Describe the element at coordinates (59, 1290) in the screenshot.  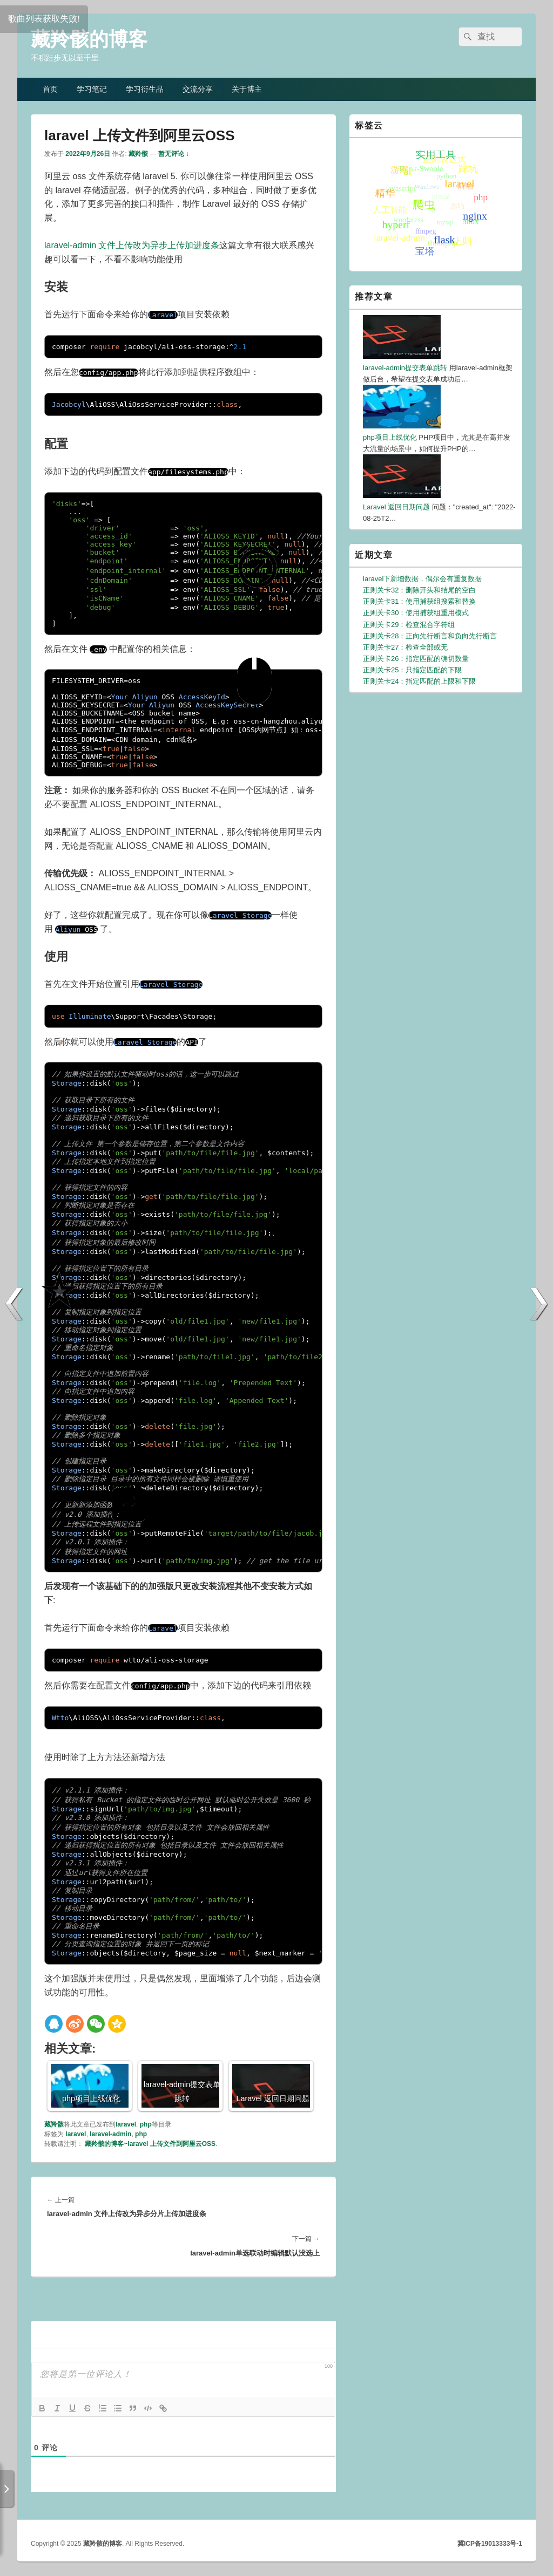
I see `rate or review an item` at that location.